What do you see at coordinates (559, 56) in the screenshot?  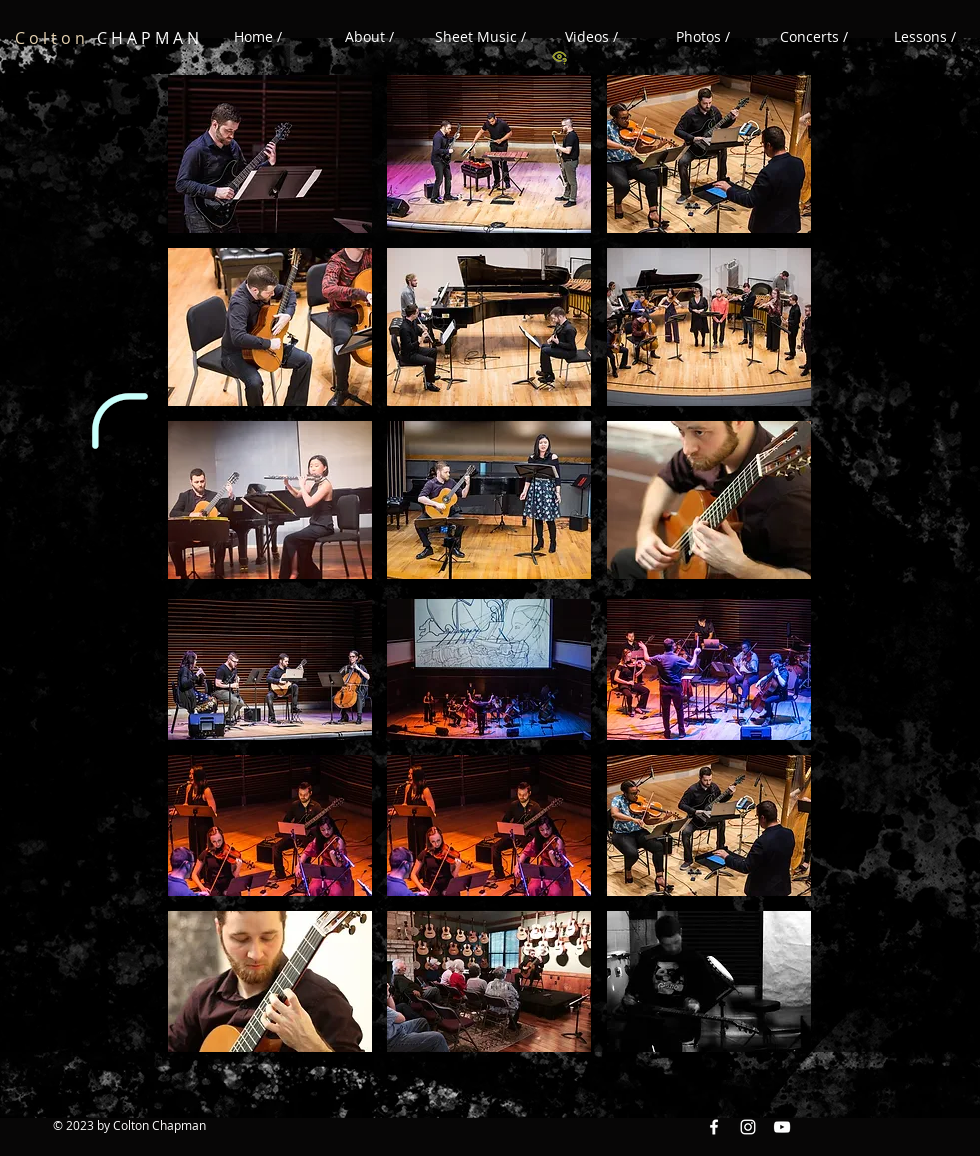 I see `check visibility settings or status` at bounding box center [559, 56].